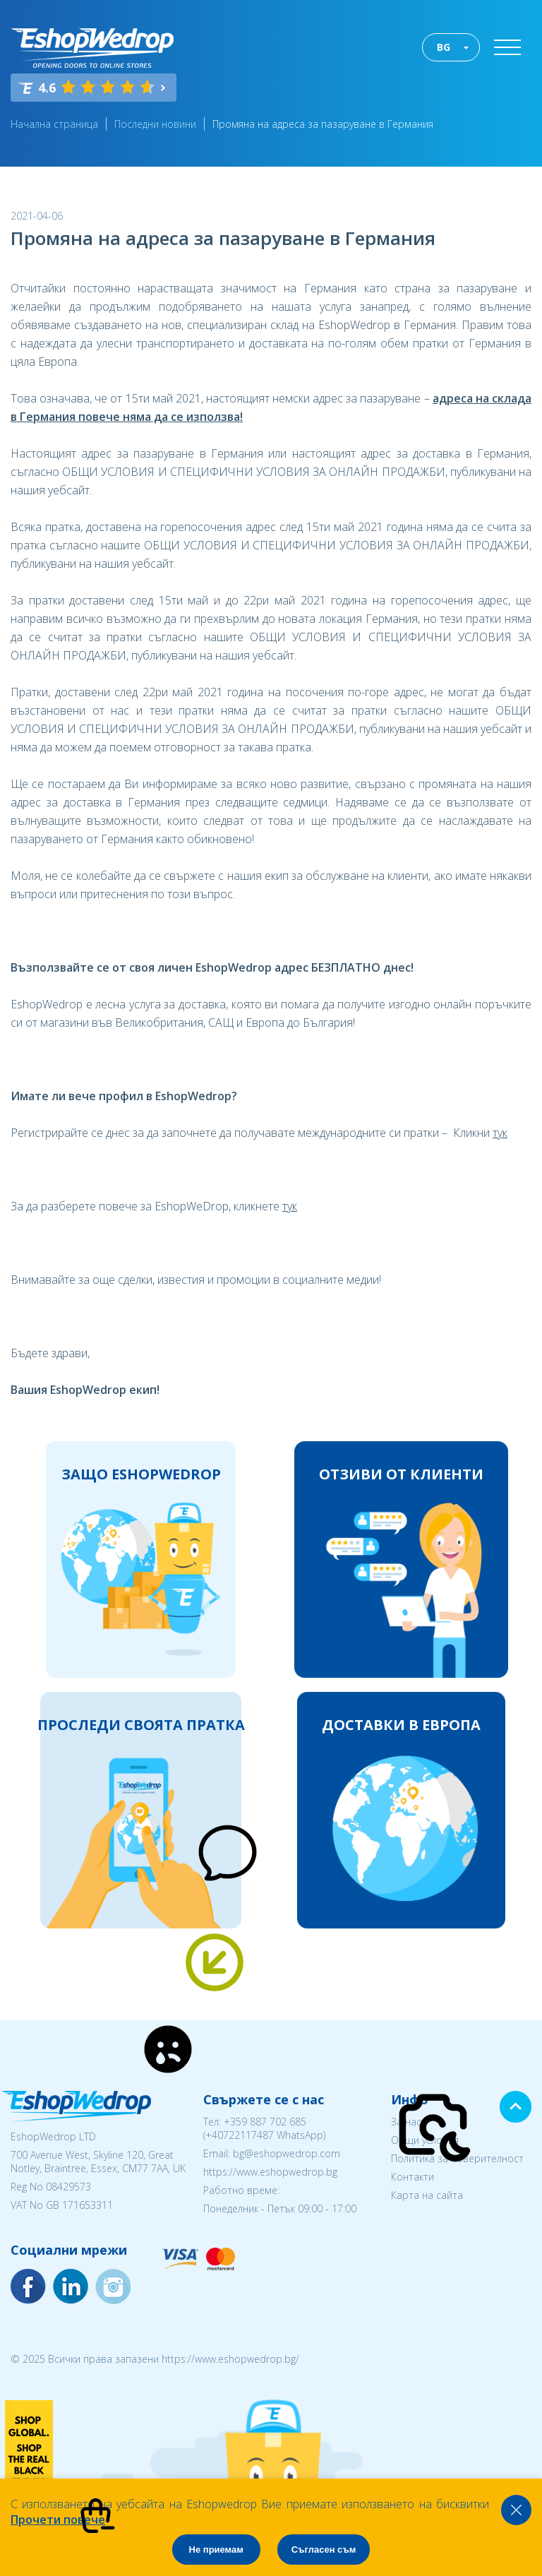 The image size is (542, 2576). Describe the element at coordinates (95, 2515) in the screenshot. I see `remove an item from your shopping bag` at that location.